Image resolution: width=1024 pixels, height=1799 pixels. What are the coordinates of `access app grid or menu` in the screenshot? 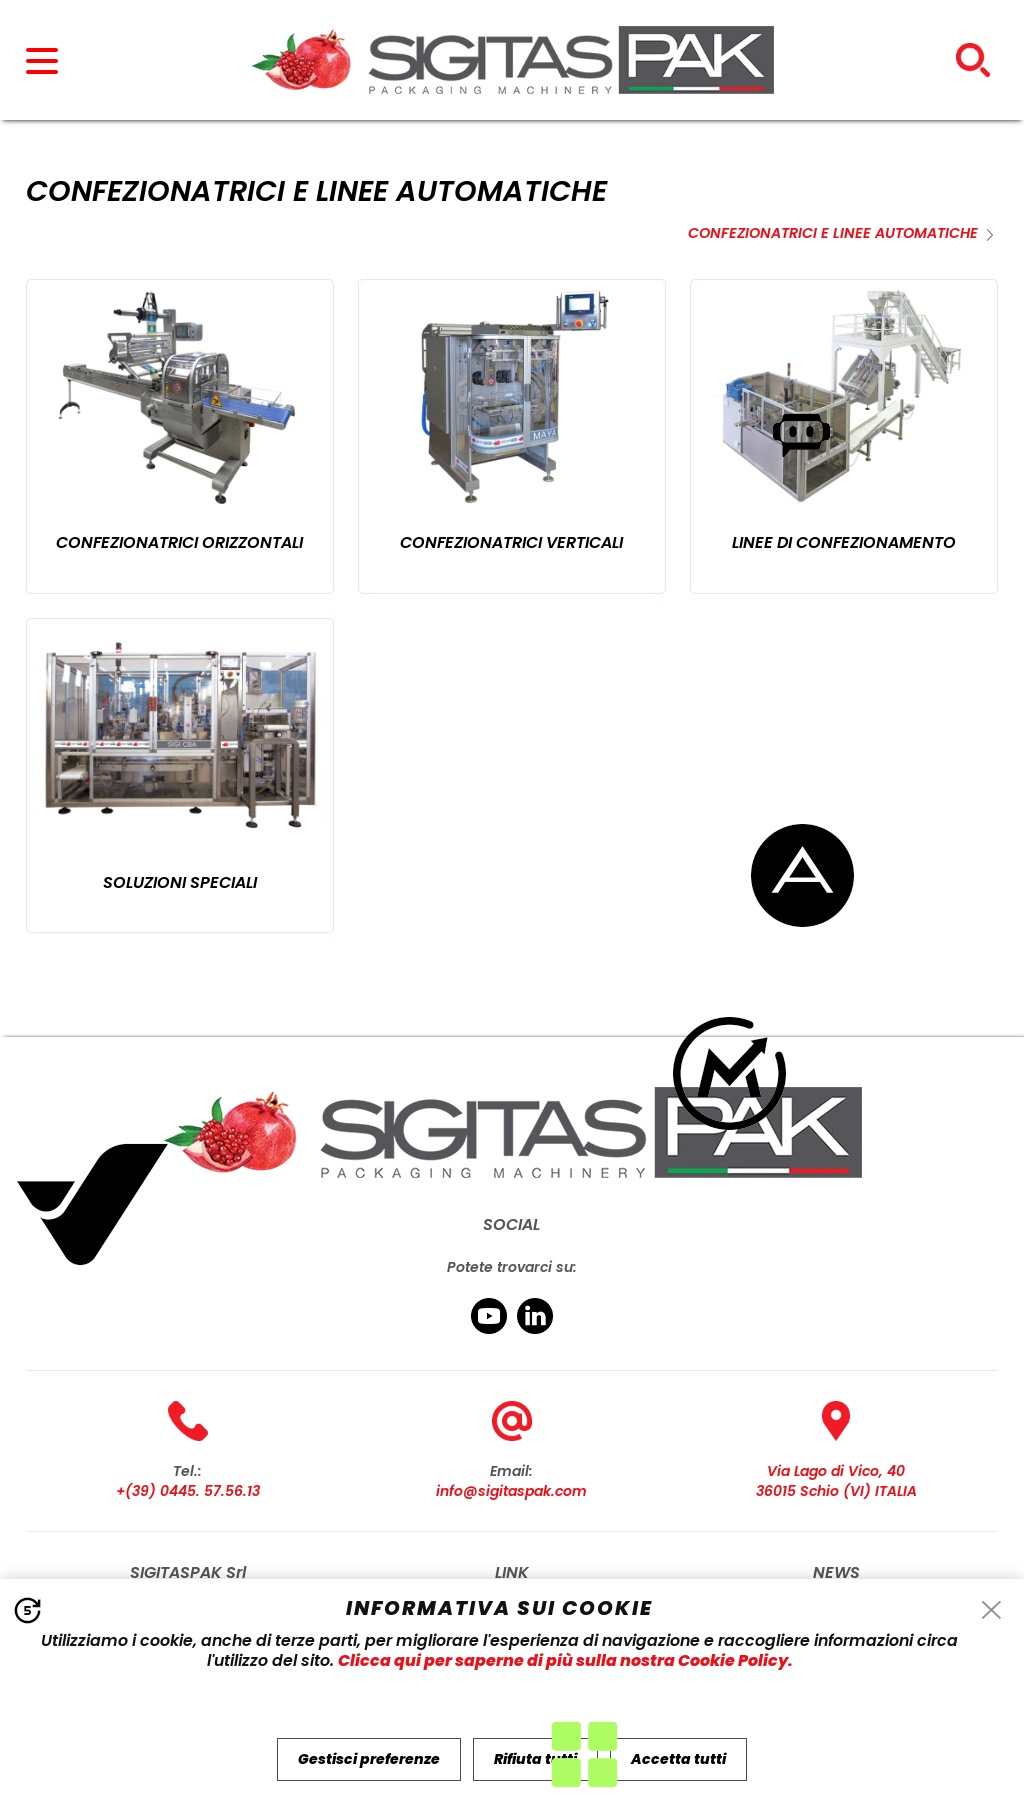 It's located at (584, 1754).